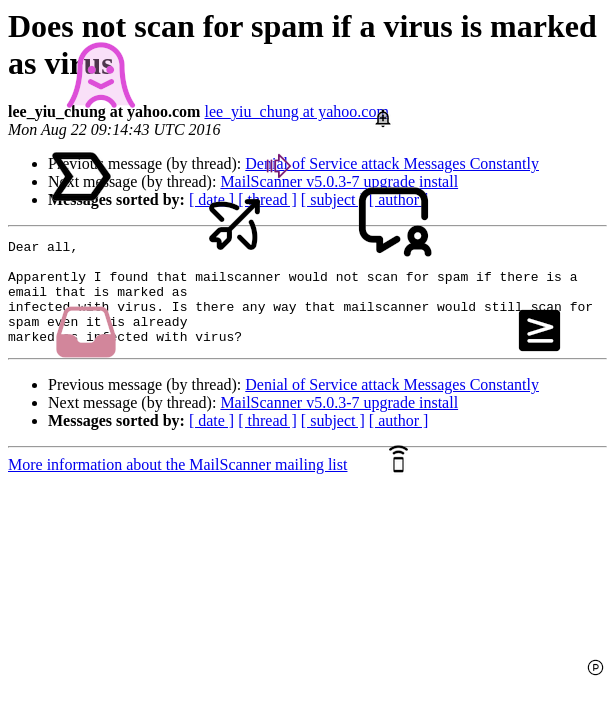  What do you see at coordinates (80, 176) in the screenshot?
I see `mark item as important` at bounding box center [80, 176].